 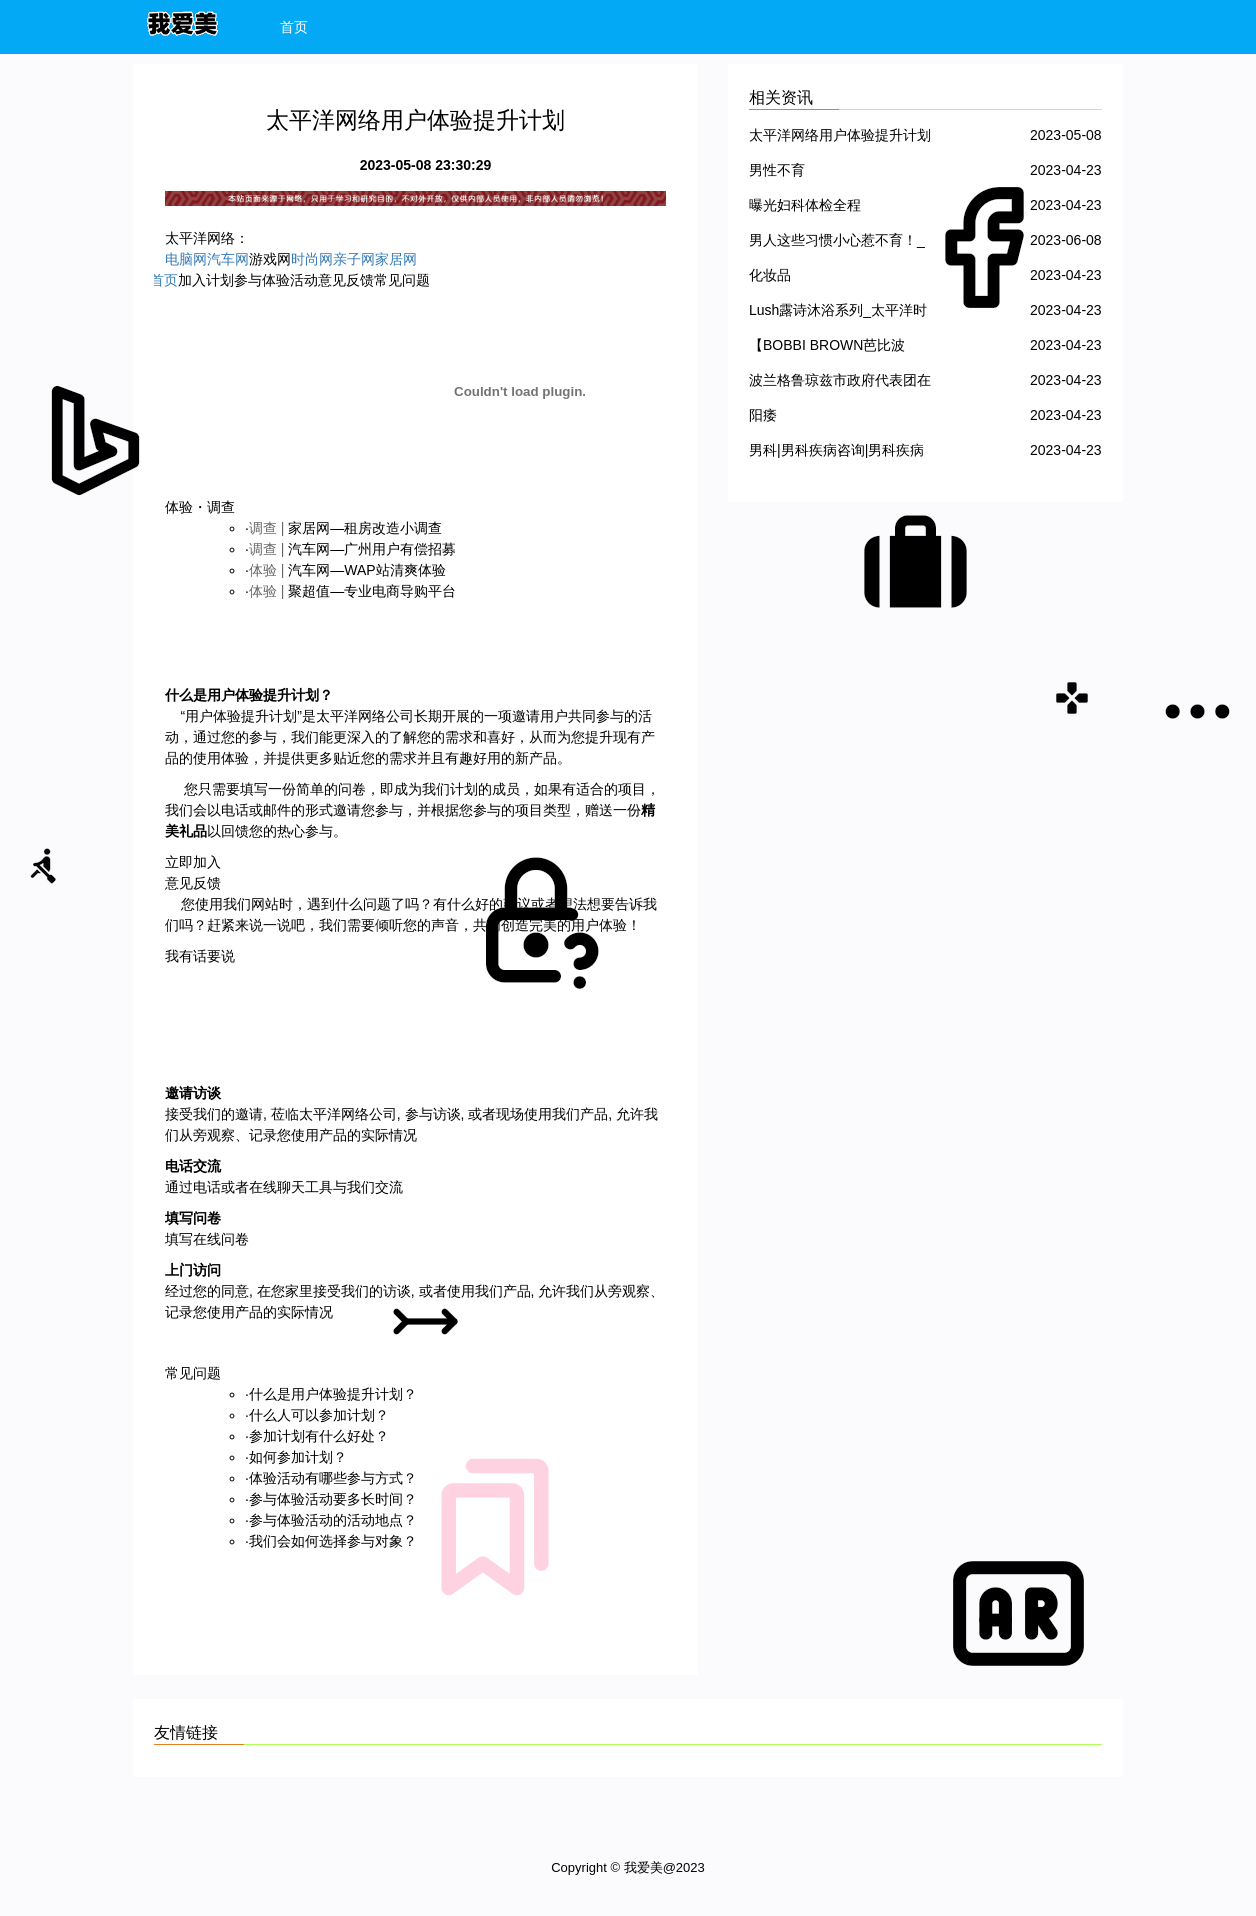 What do you see at coordinates (95, 440) in the screenshot?
I see `search with microsoft bing` at bounding box center [95, 440].